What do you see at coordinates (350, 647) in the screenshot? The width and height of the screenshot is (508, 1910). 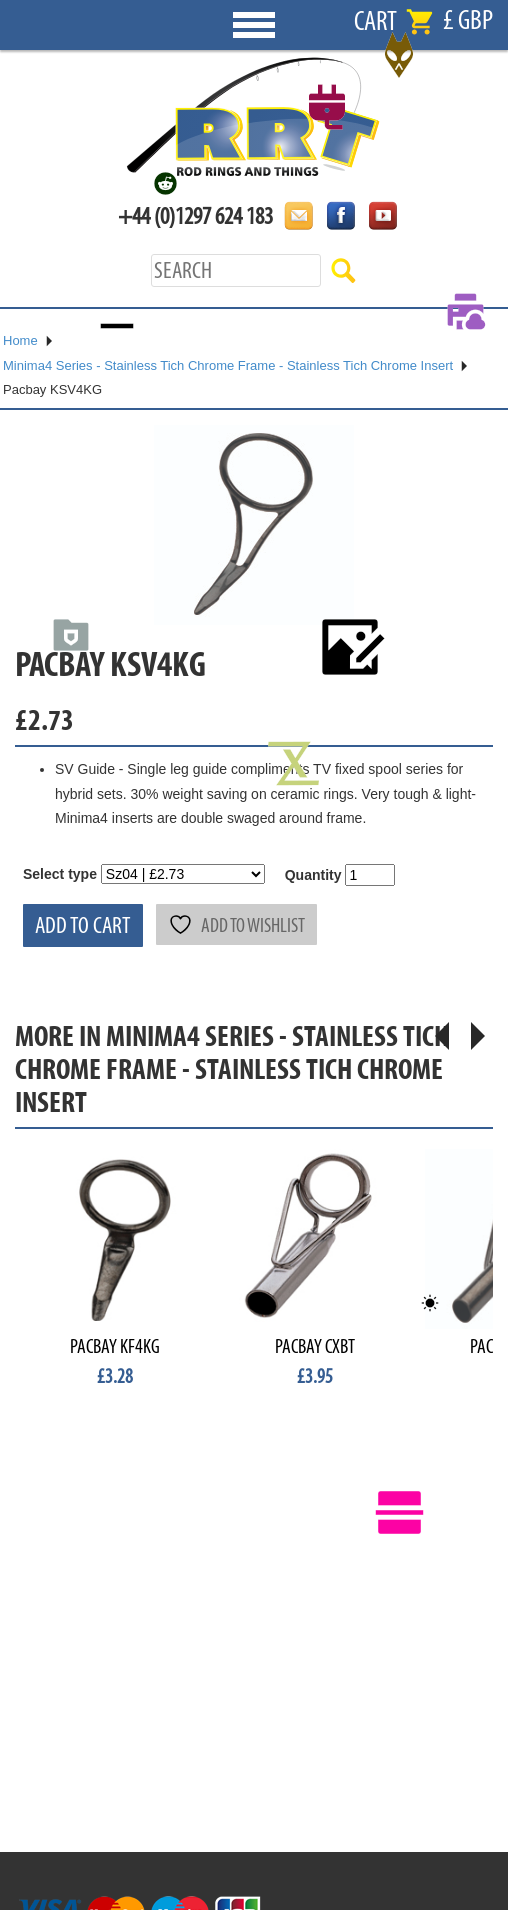 I see `edit or modify an image` at bounding box center [350, 647].